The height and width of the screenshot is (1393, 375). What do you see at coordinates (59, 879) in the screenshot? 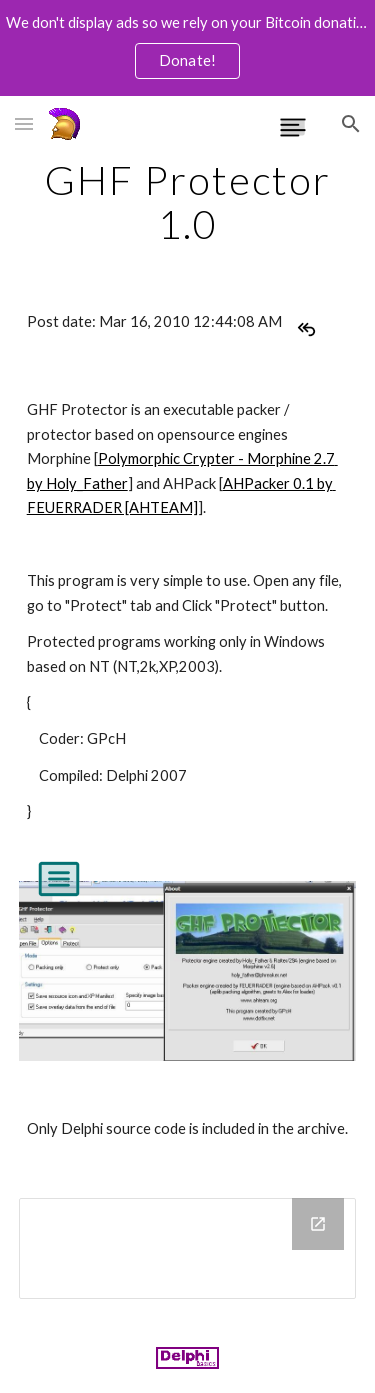
I see `view article or document content` at bounding box center [59, 879].